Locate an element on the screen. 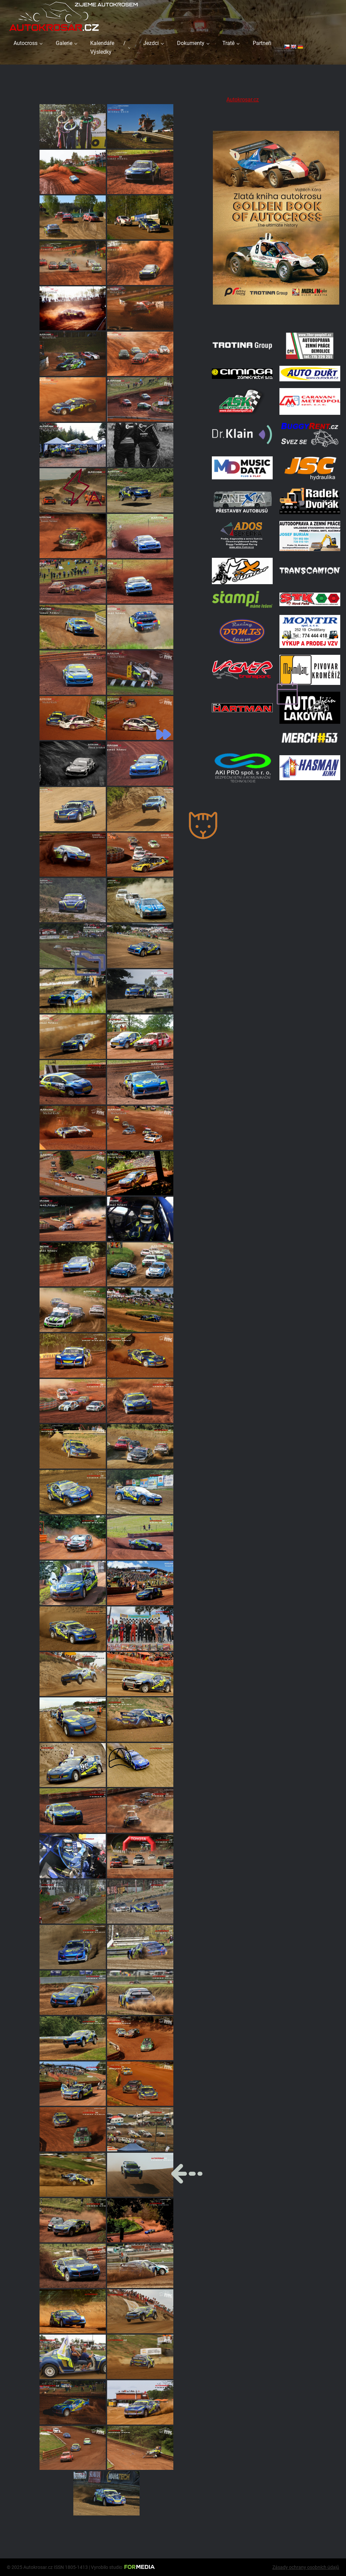 The height and width of the screenshot is (2576, 346). browse multiple folders or directories is located at coordinates (90, 963).